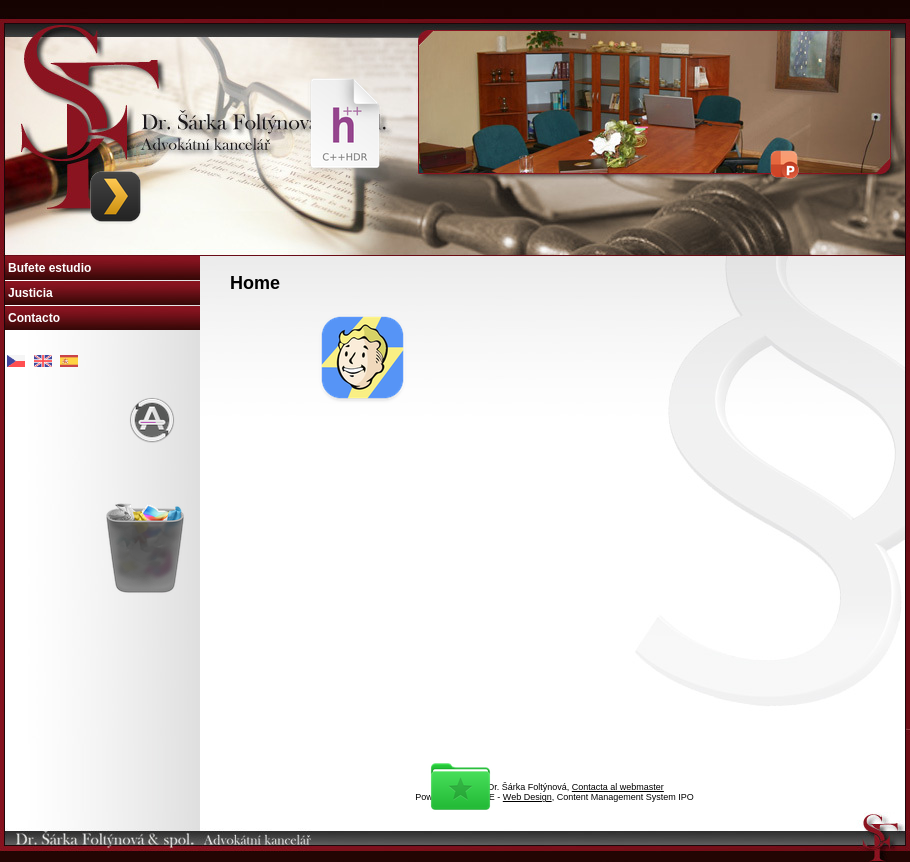 The height and width of the screenshot is (862, 910). What do you see at coordinates (145, 549) in the screenshot?
I see `open trash to view deleted files` at bounding box center [145, 549].